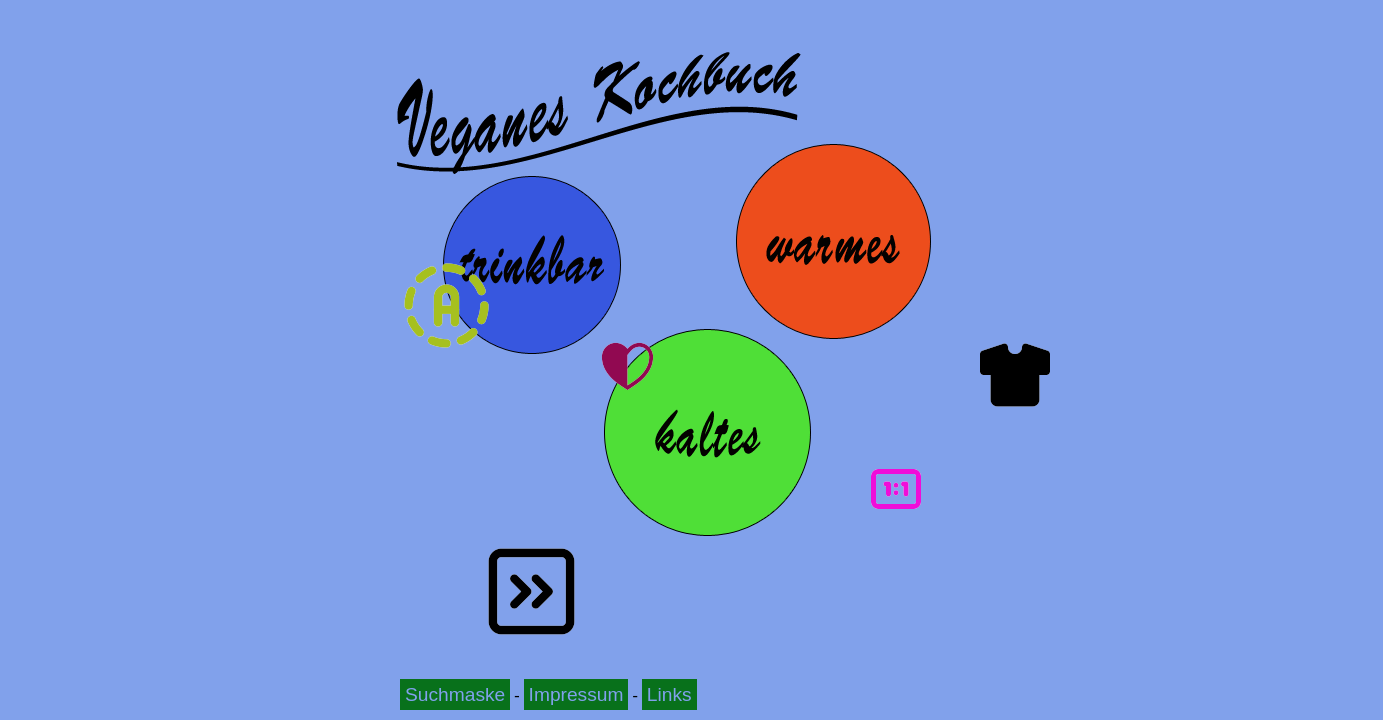 This screenshot has width=1383, height=720. What do you see at coordinates (446, 305) in the screenshot?
I see `indicates a draft or pending annotation` at bounding box center [446, 305].